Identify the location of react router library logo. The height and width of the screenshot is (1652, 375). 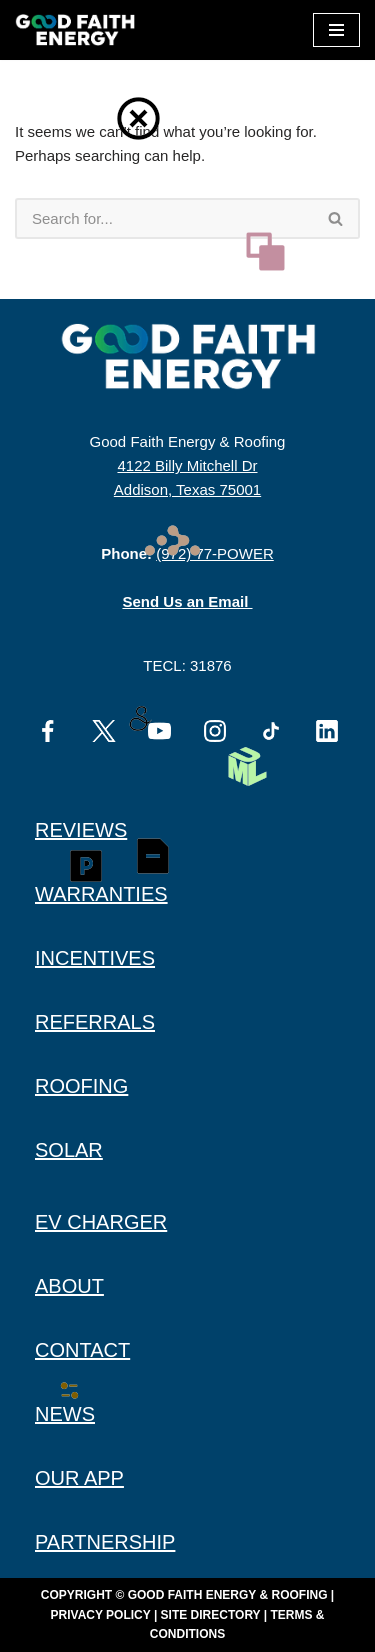
(172, 540).